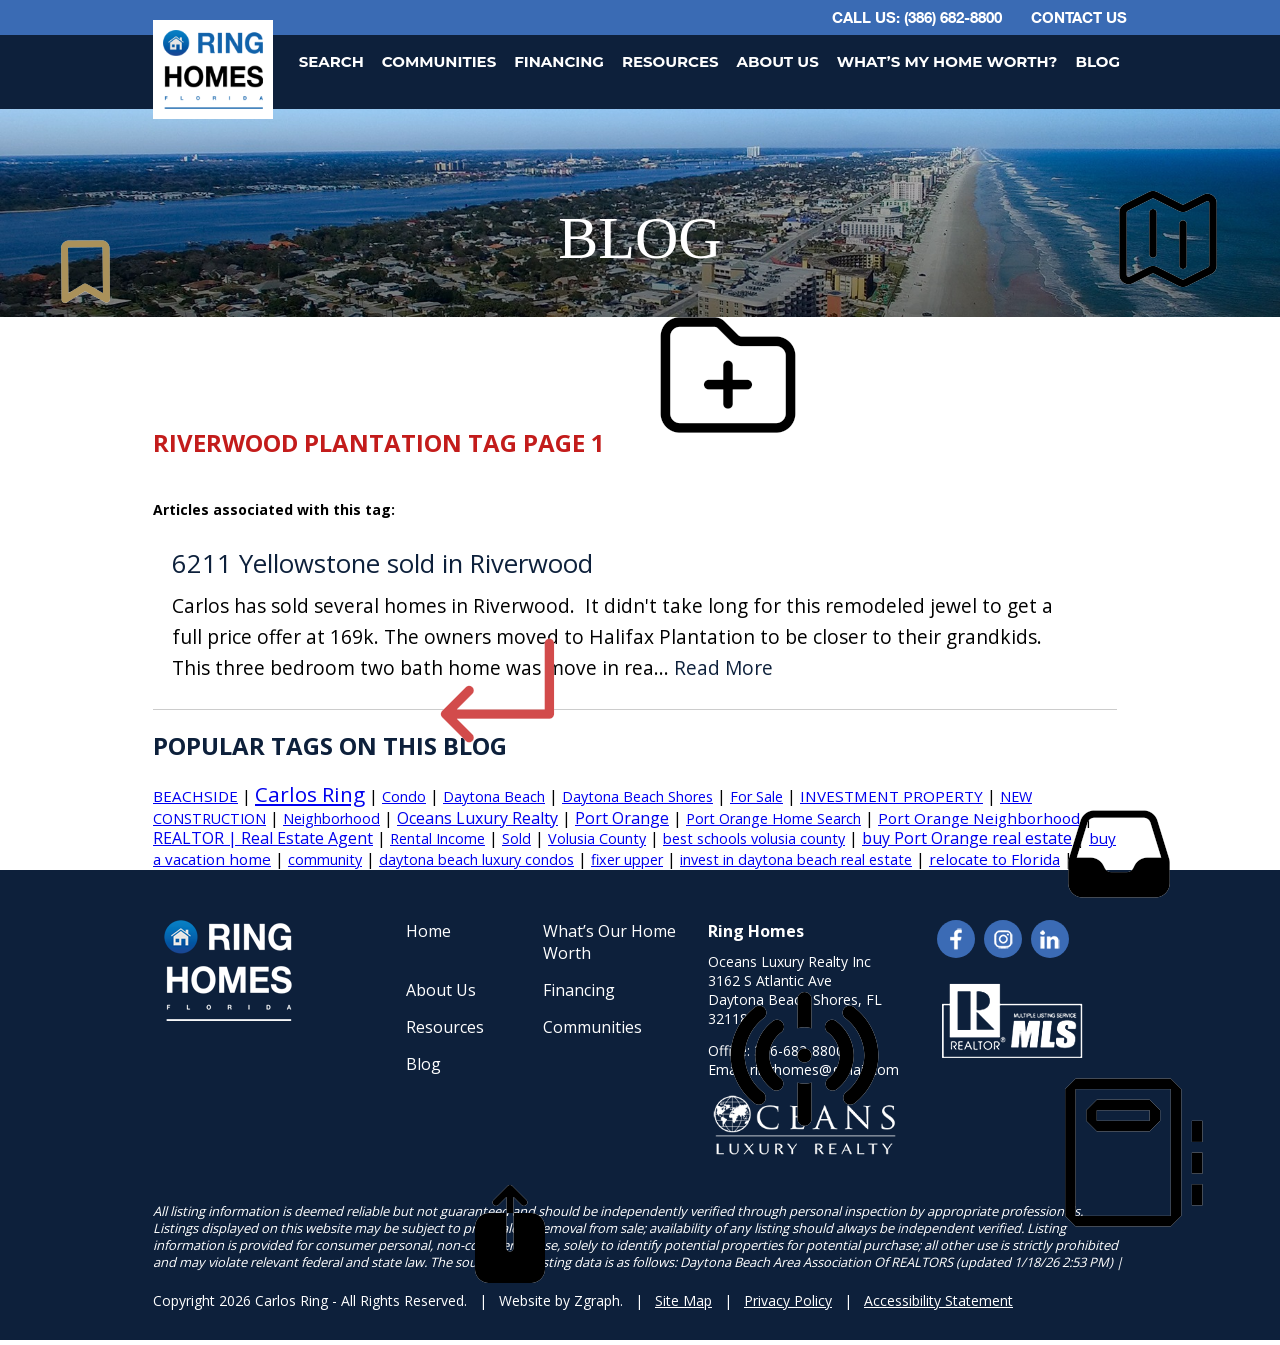 Image resolution: width=1280 pixels, height=1345 pixels. I want to click on view your inbox messages, so click(1119, 854).